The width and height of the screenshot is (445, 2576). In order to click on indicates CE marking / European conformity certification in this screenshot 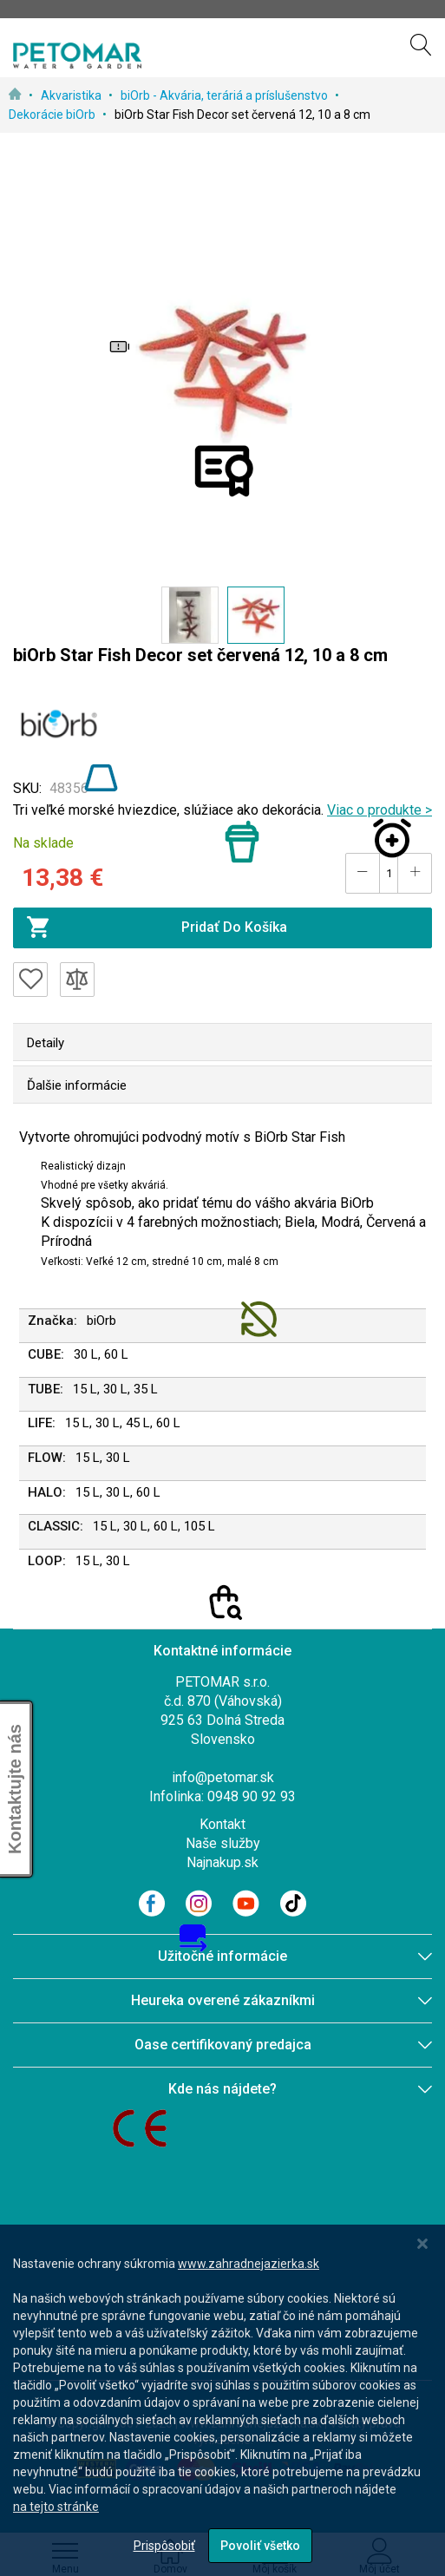, I will do `click(140, 2128)`.